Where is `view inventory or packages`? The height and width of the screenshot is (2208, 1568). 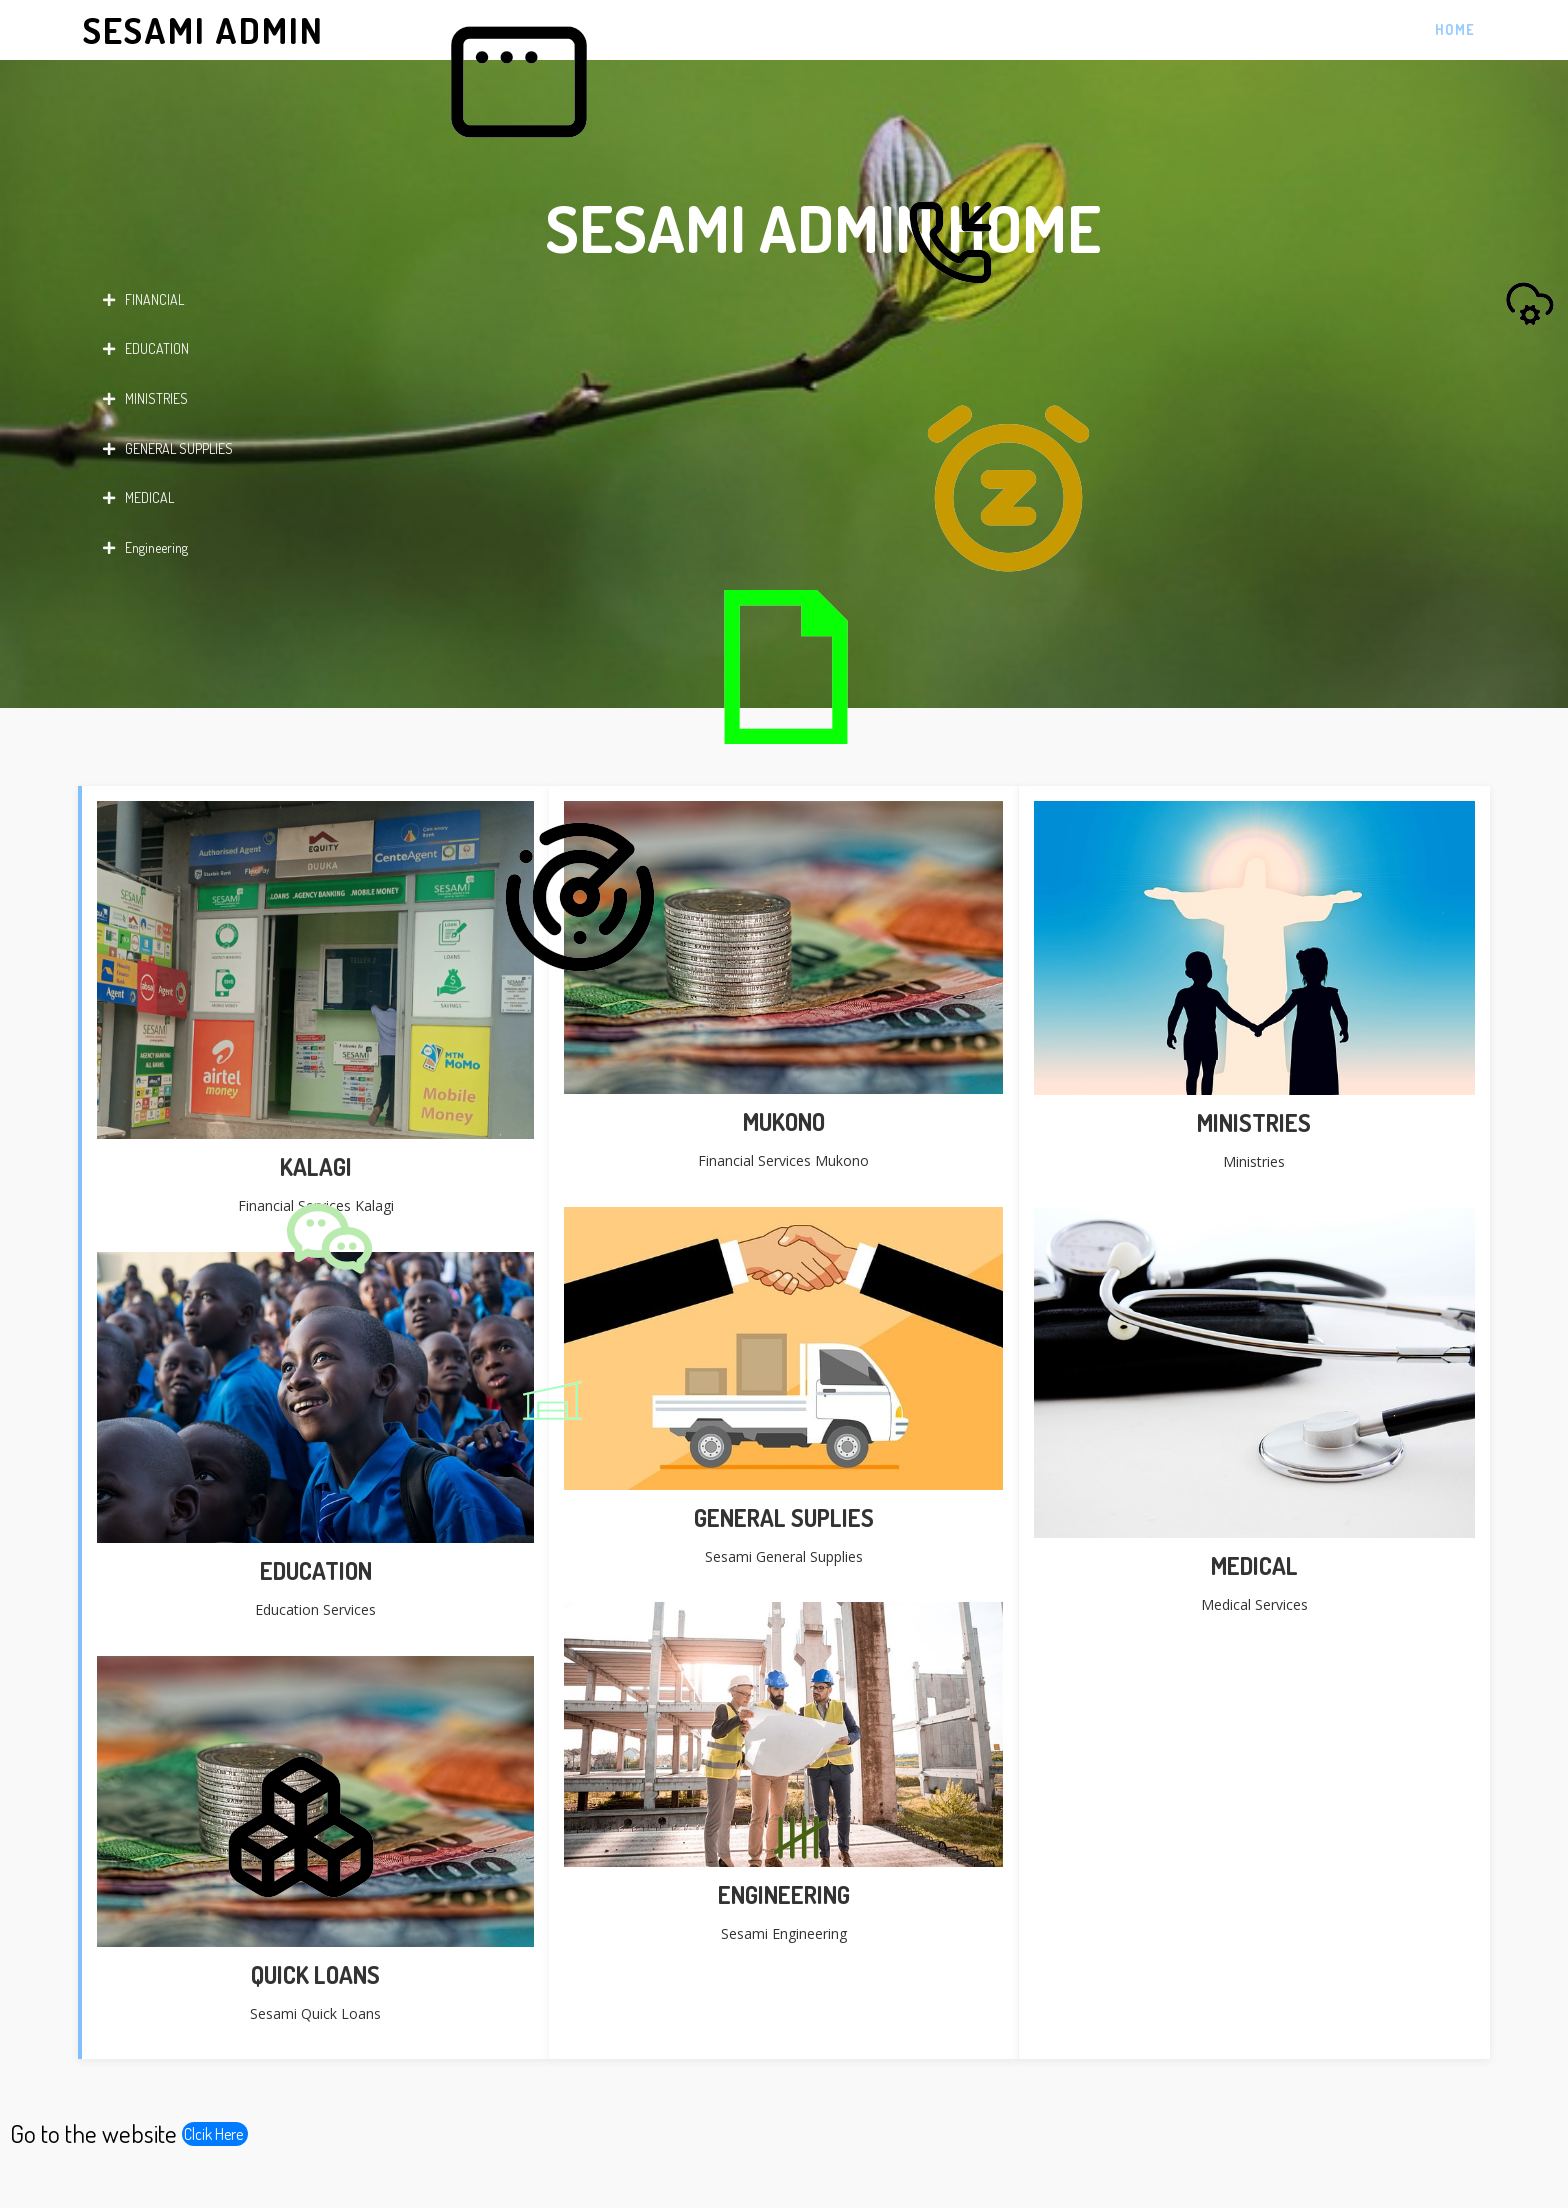
view inventory or packages is located at coordinates (301, 1827).